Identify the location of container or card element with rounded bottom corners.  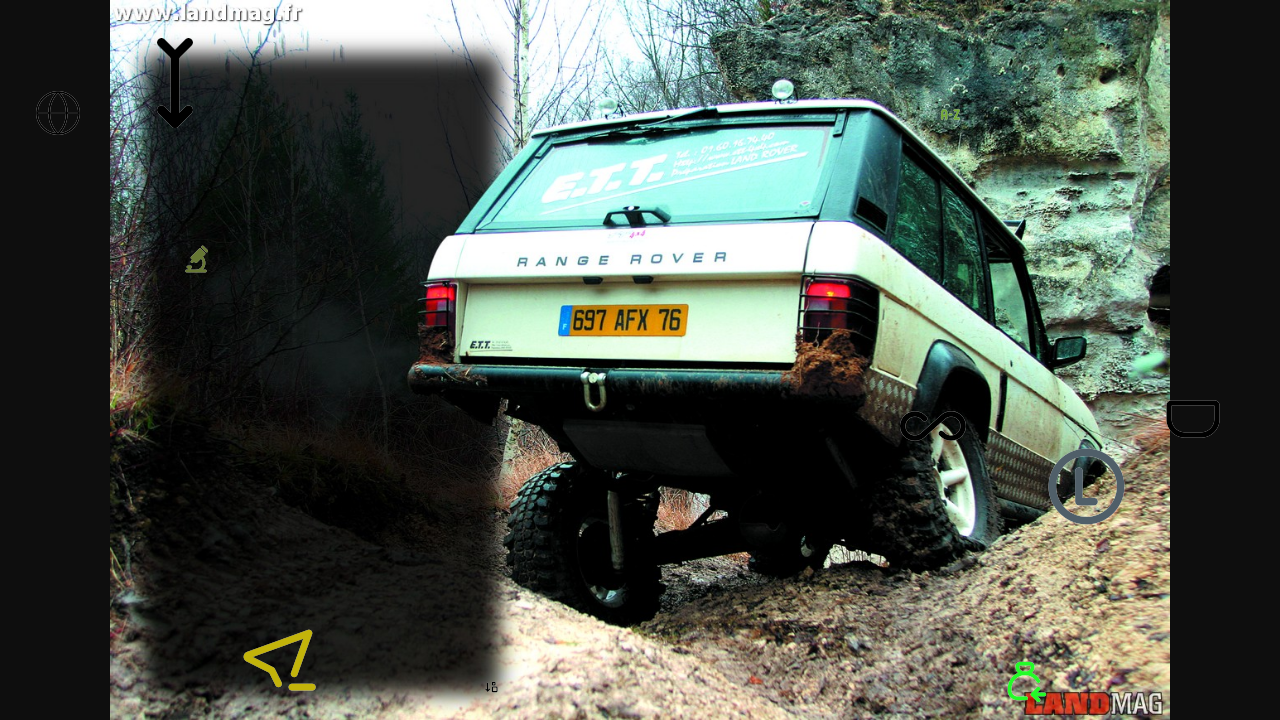
(1193, 419).